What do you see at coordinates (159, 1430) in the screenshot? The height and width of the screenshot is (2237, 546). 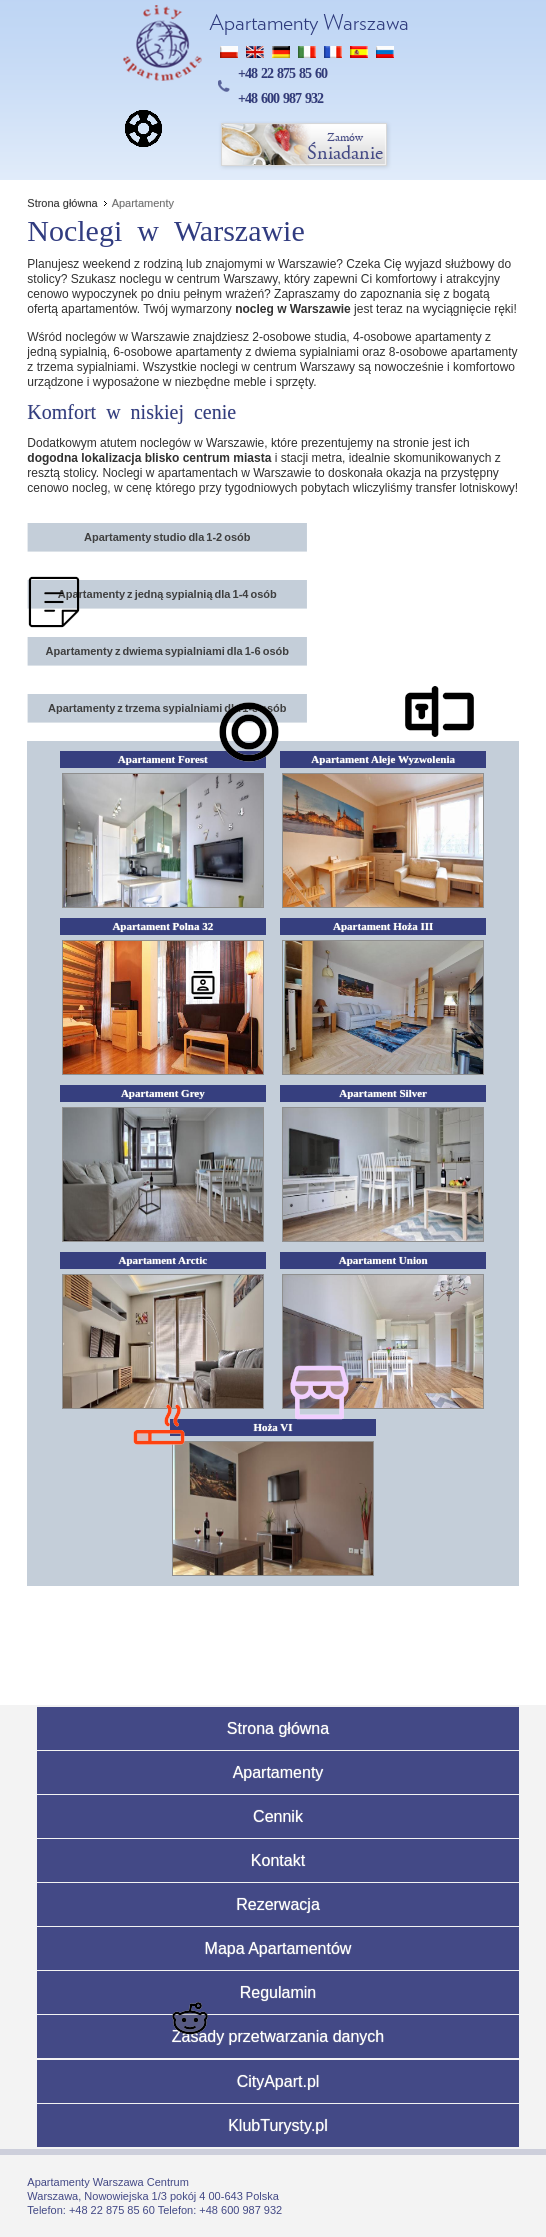 I see `indicates a designated smoking area` at bounding box center [159, 1430].